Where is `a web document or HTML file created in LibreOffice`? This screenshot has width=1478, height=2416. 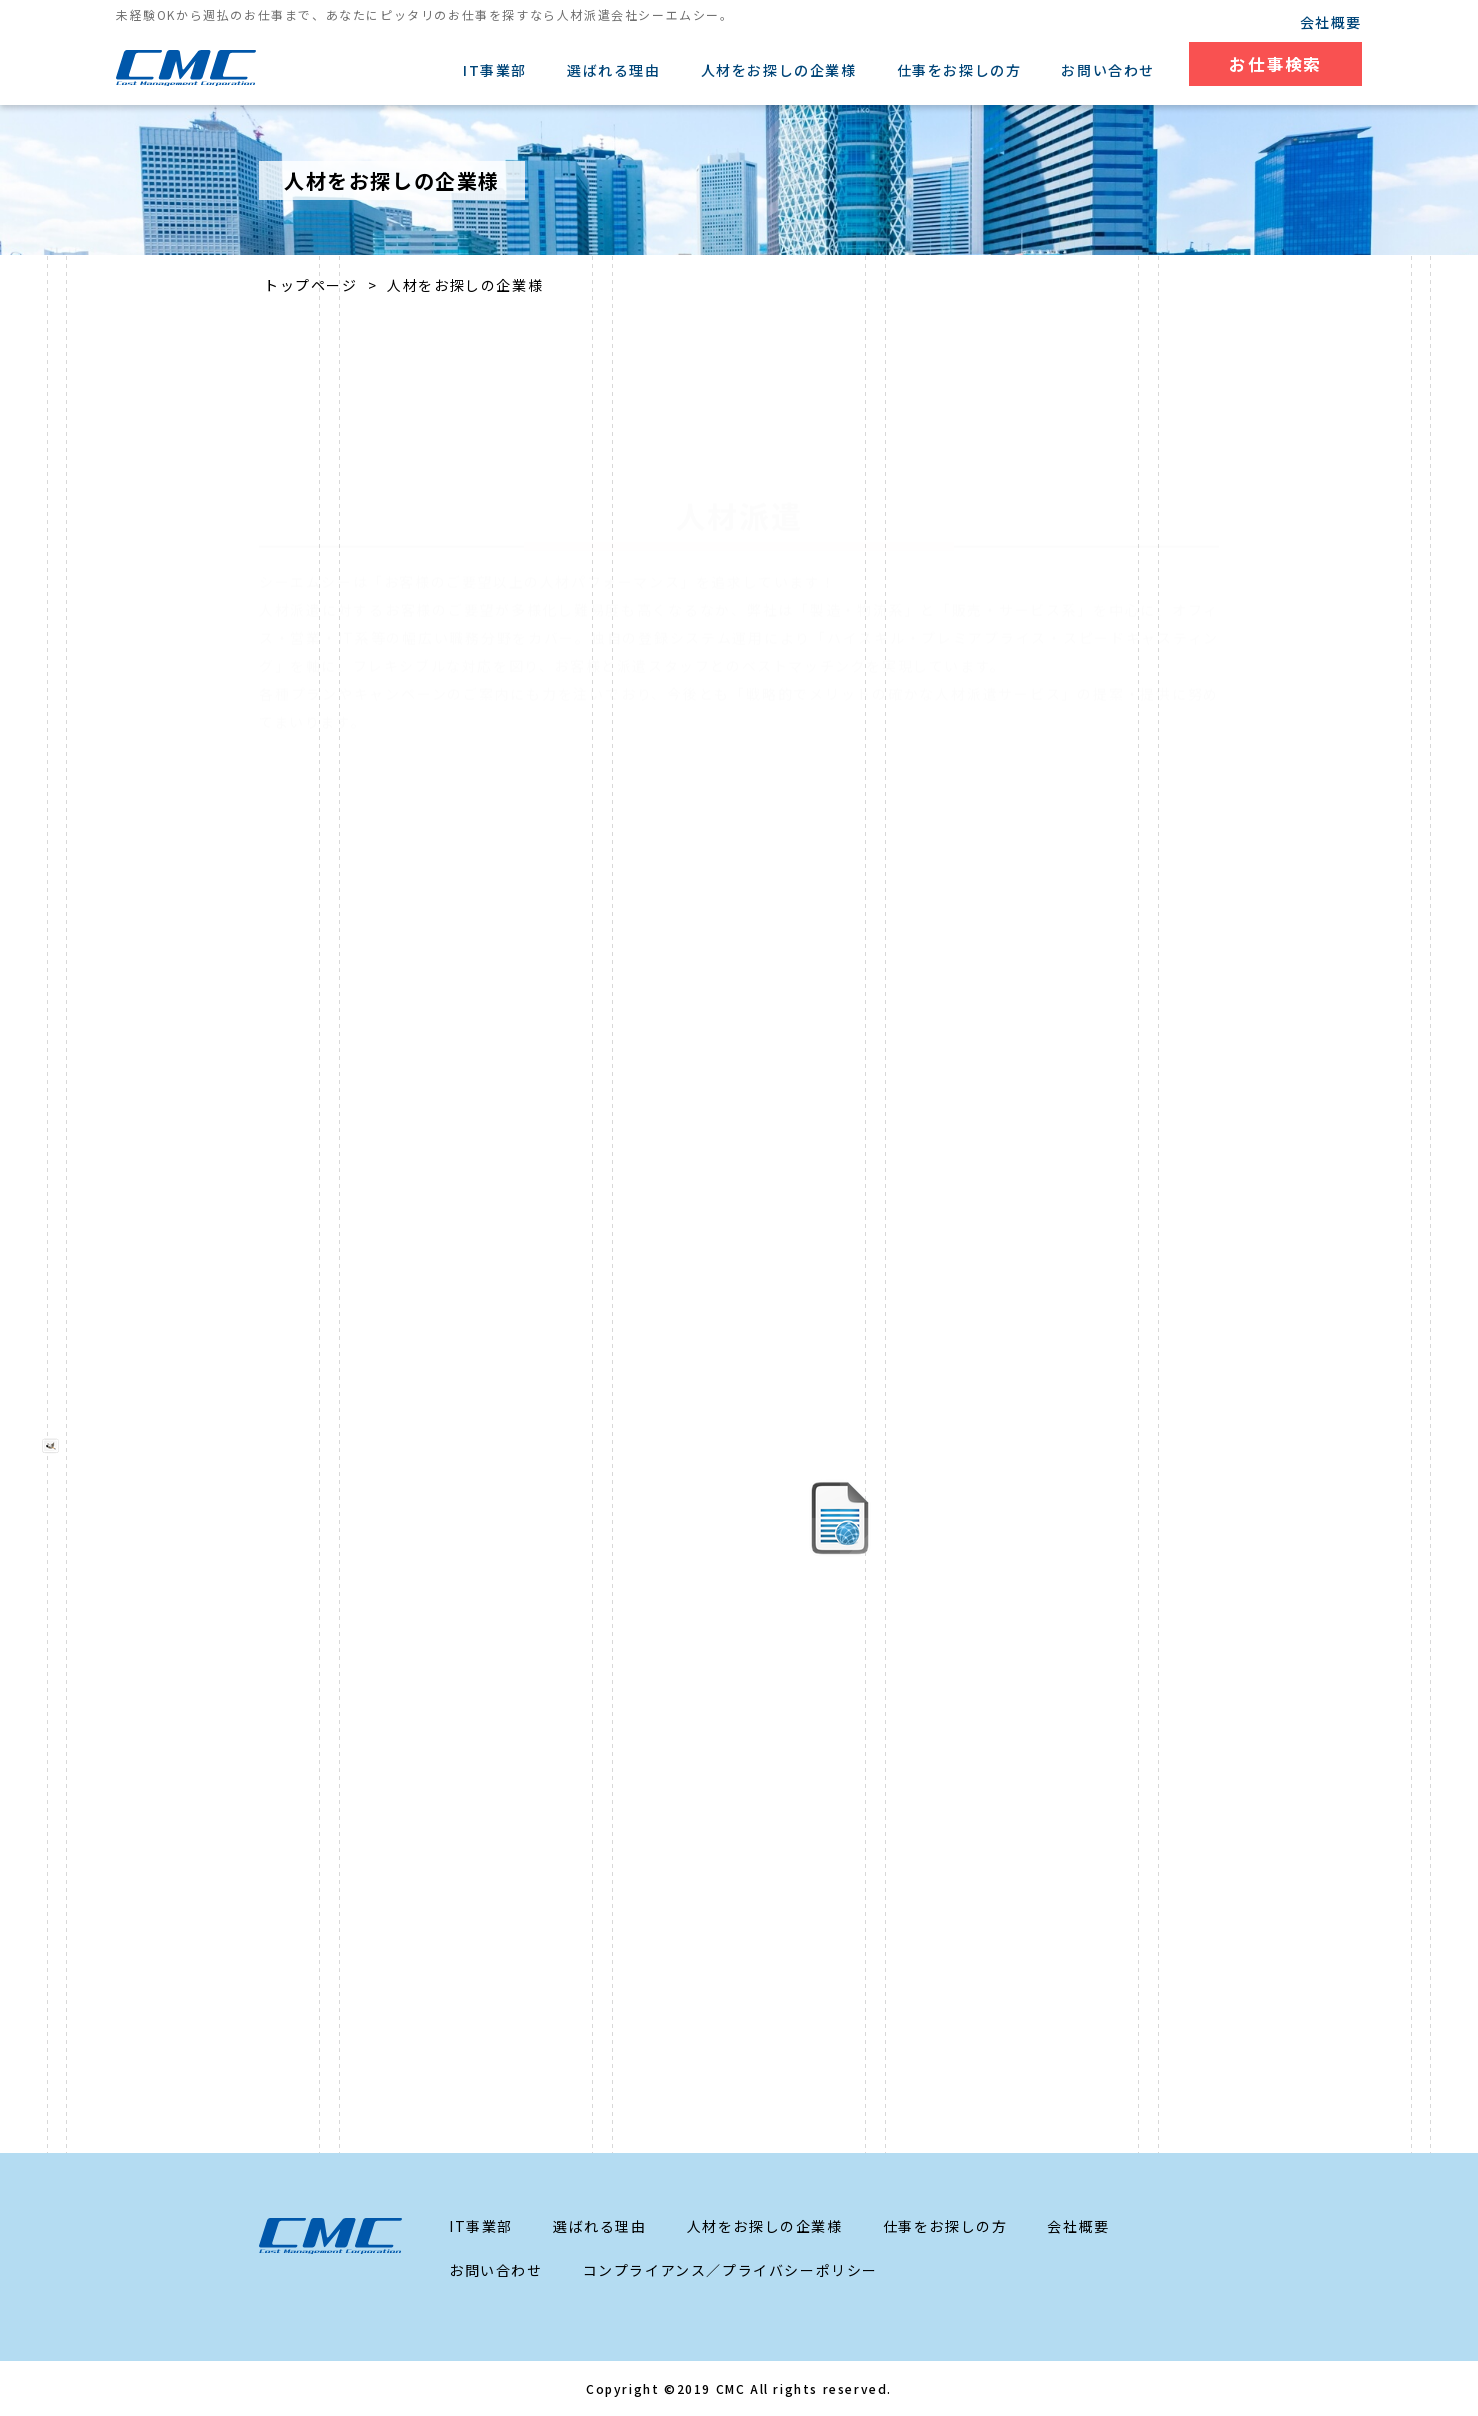 a web document or HTML file created in LibreOffice is located at coordinates (840, 1518).